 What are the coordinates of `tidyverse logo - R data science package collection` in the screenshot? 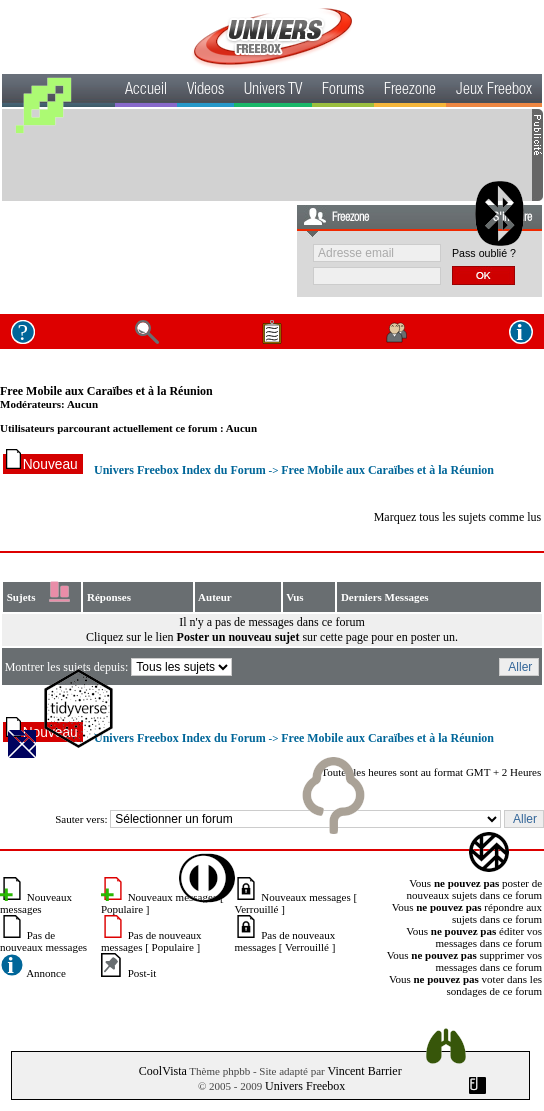 It's located at (78, 708).